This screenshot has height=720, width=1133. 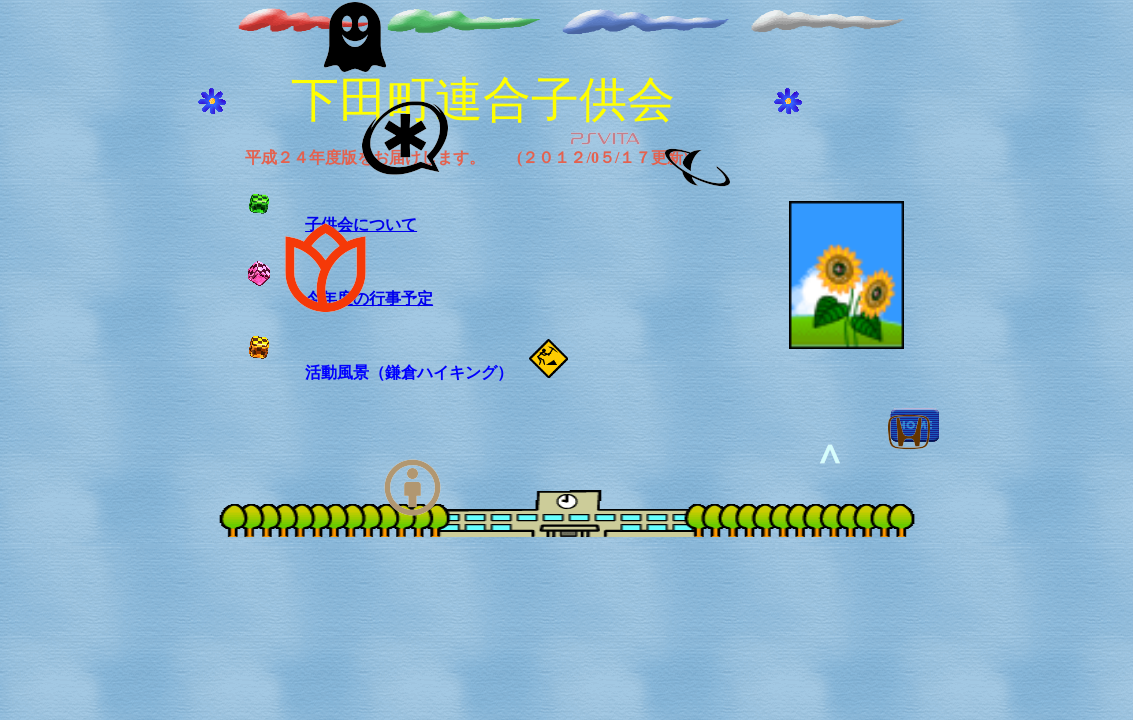 I want to click on visit teratail programming Q&A community, so click(x=830, y=454).